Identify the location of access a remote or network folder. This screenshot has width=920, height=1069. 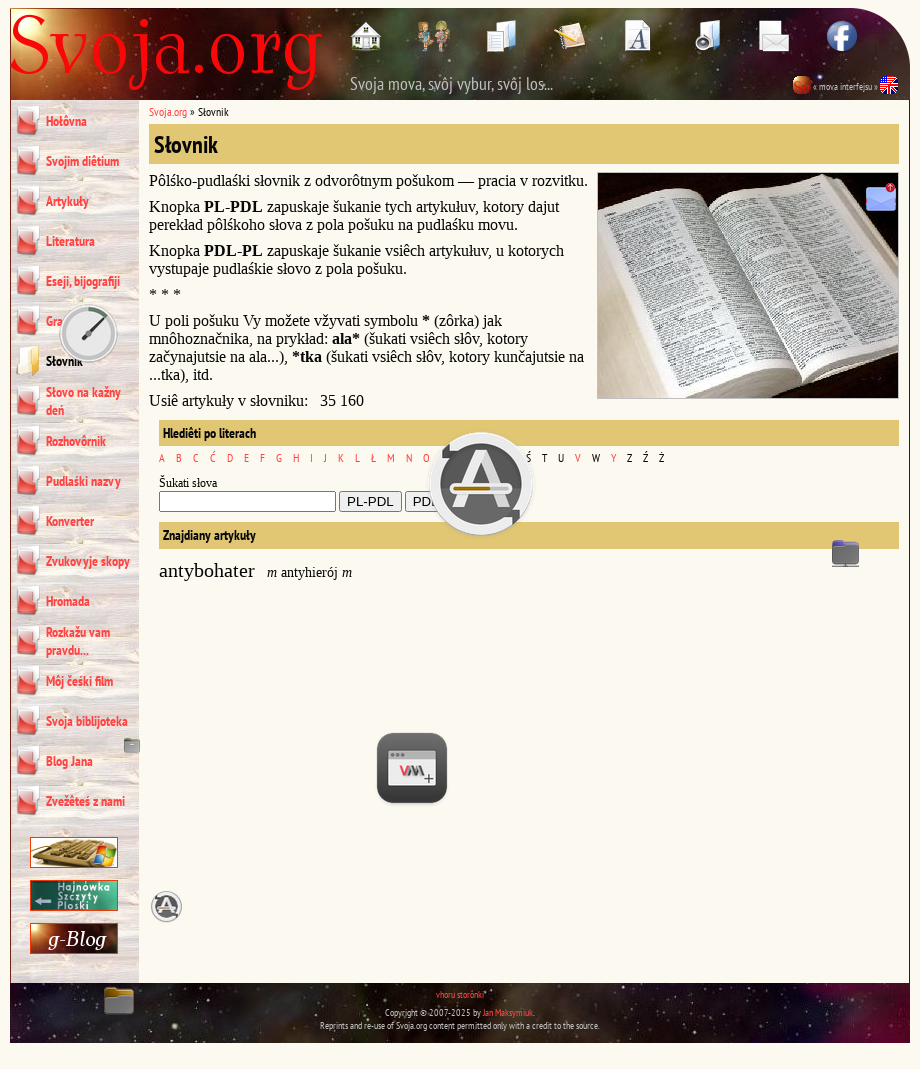
(845, 553).